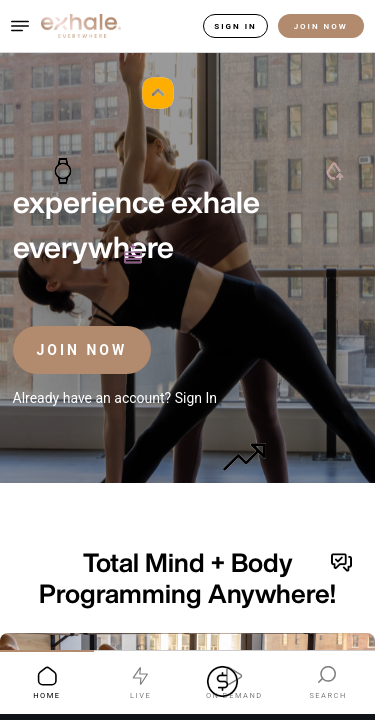 This screenshot has height=720, width=375. I want to click on scroll to top of page, so click(158, 93).